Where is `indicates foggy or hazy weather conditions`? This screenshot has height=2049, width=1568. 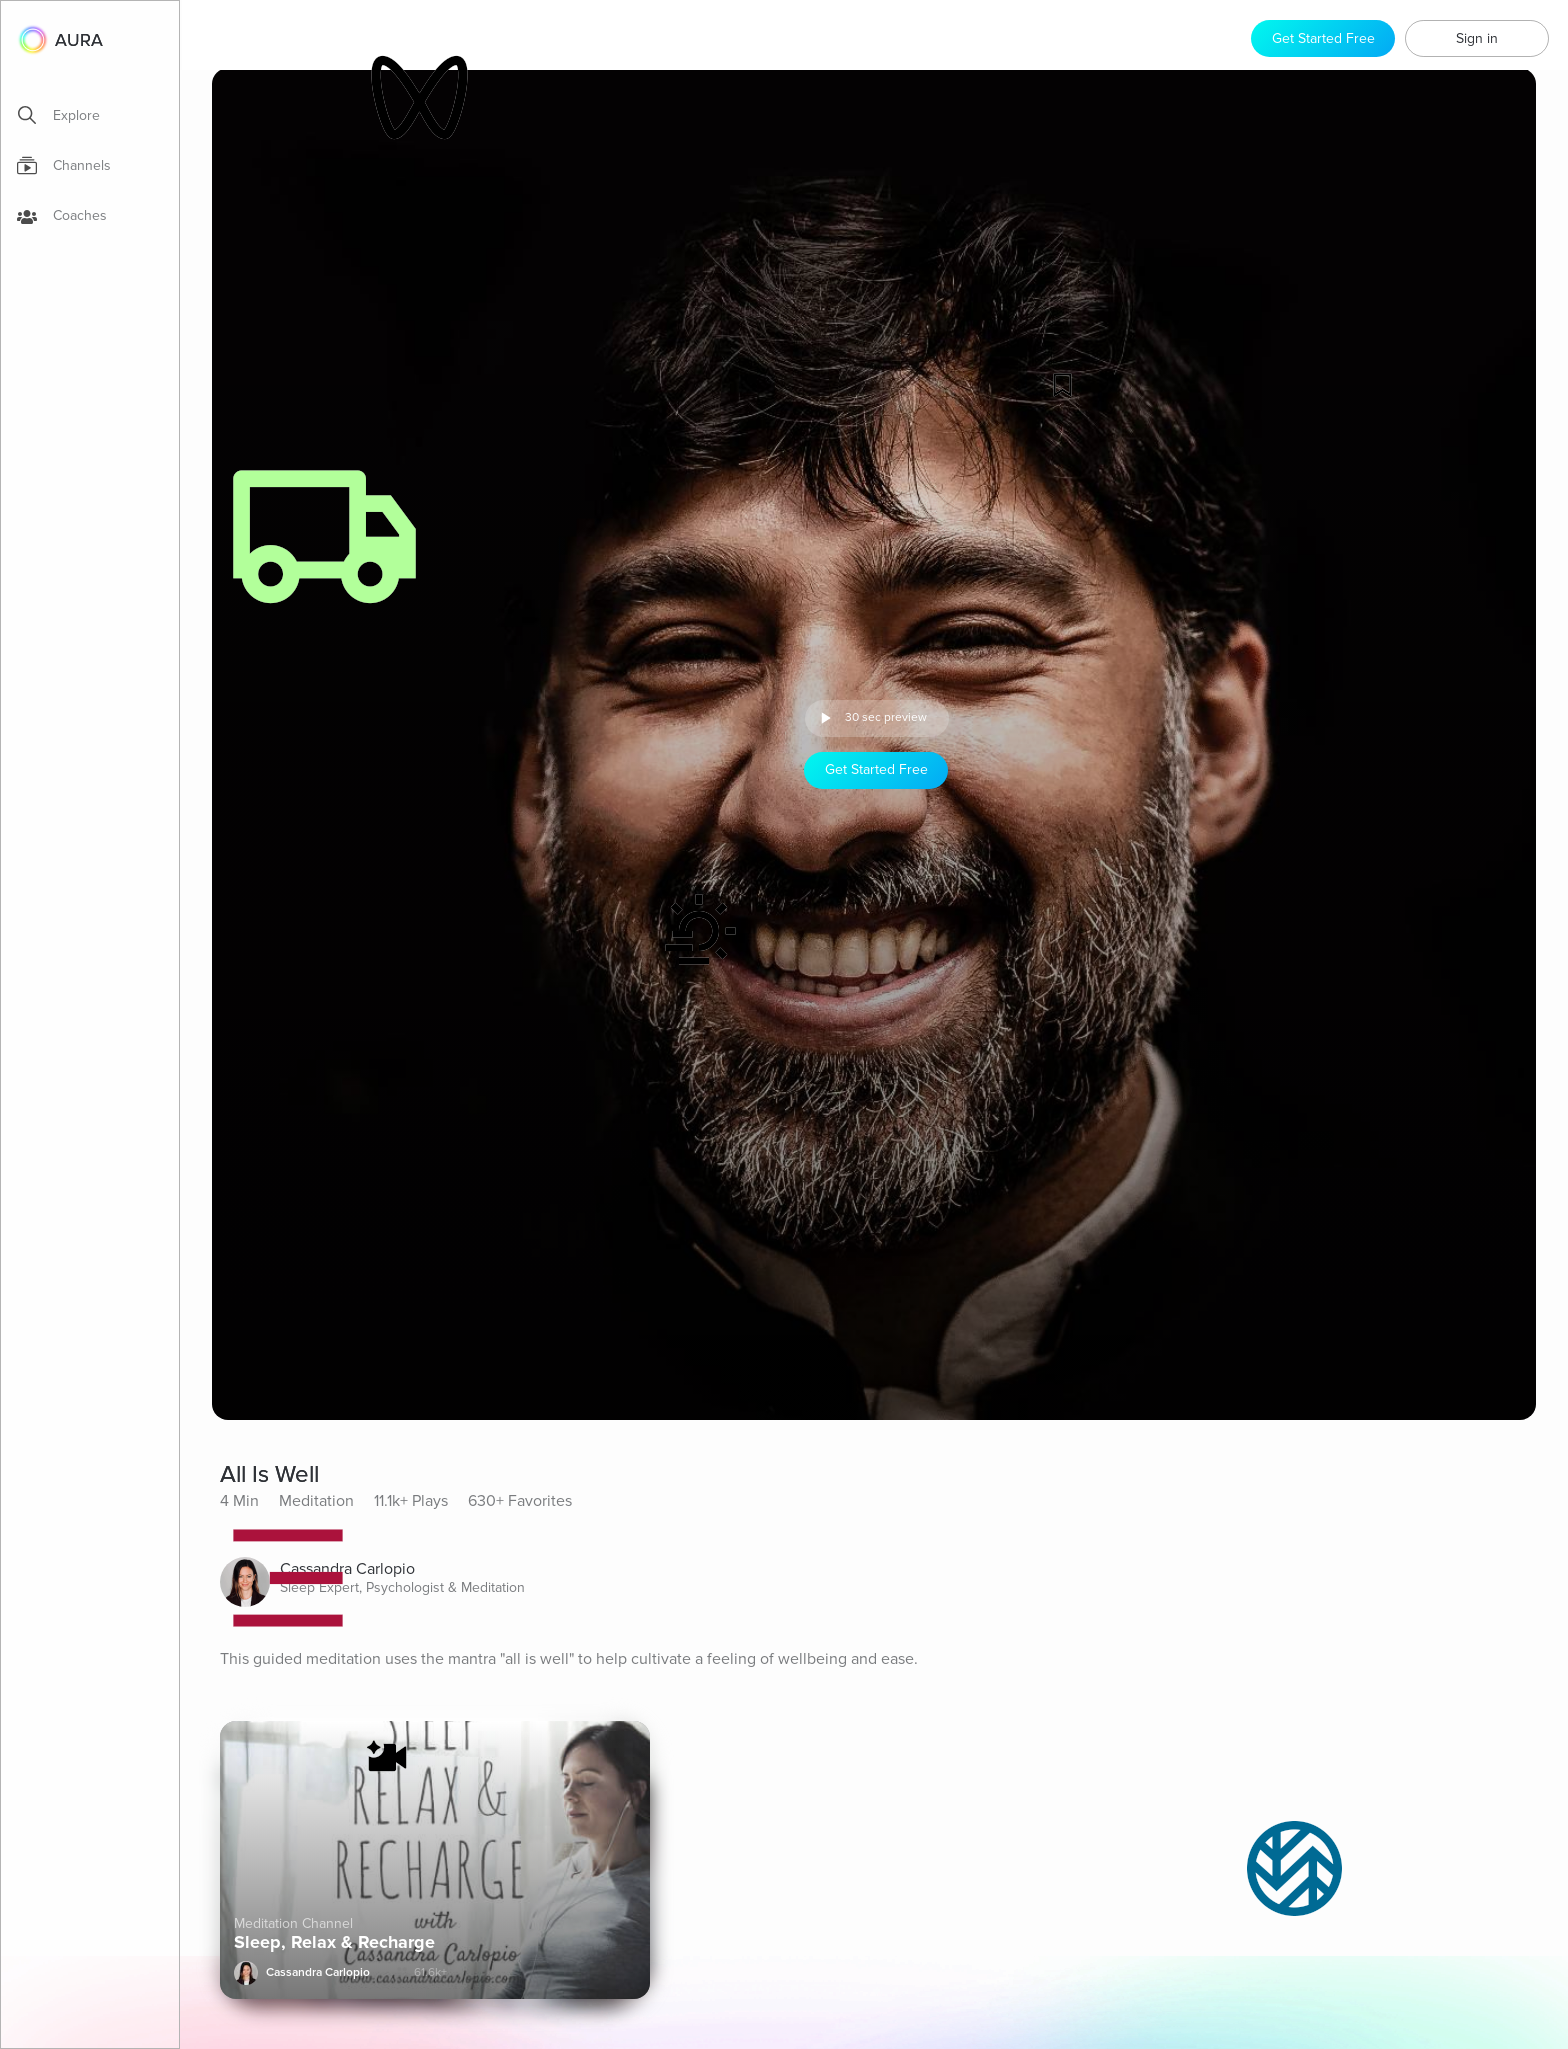 indicates foggy or hazy weather conditions is located at coordinates (699, 931).